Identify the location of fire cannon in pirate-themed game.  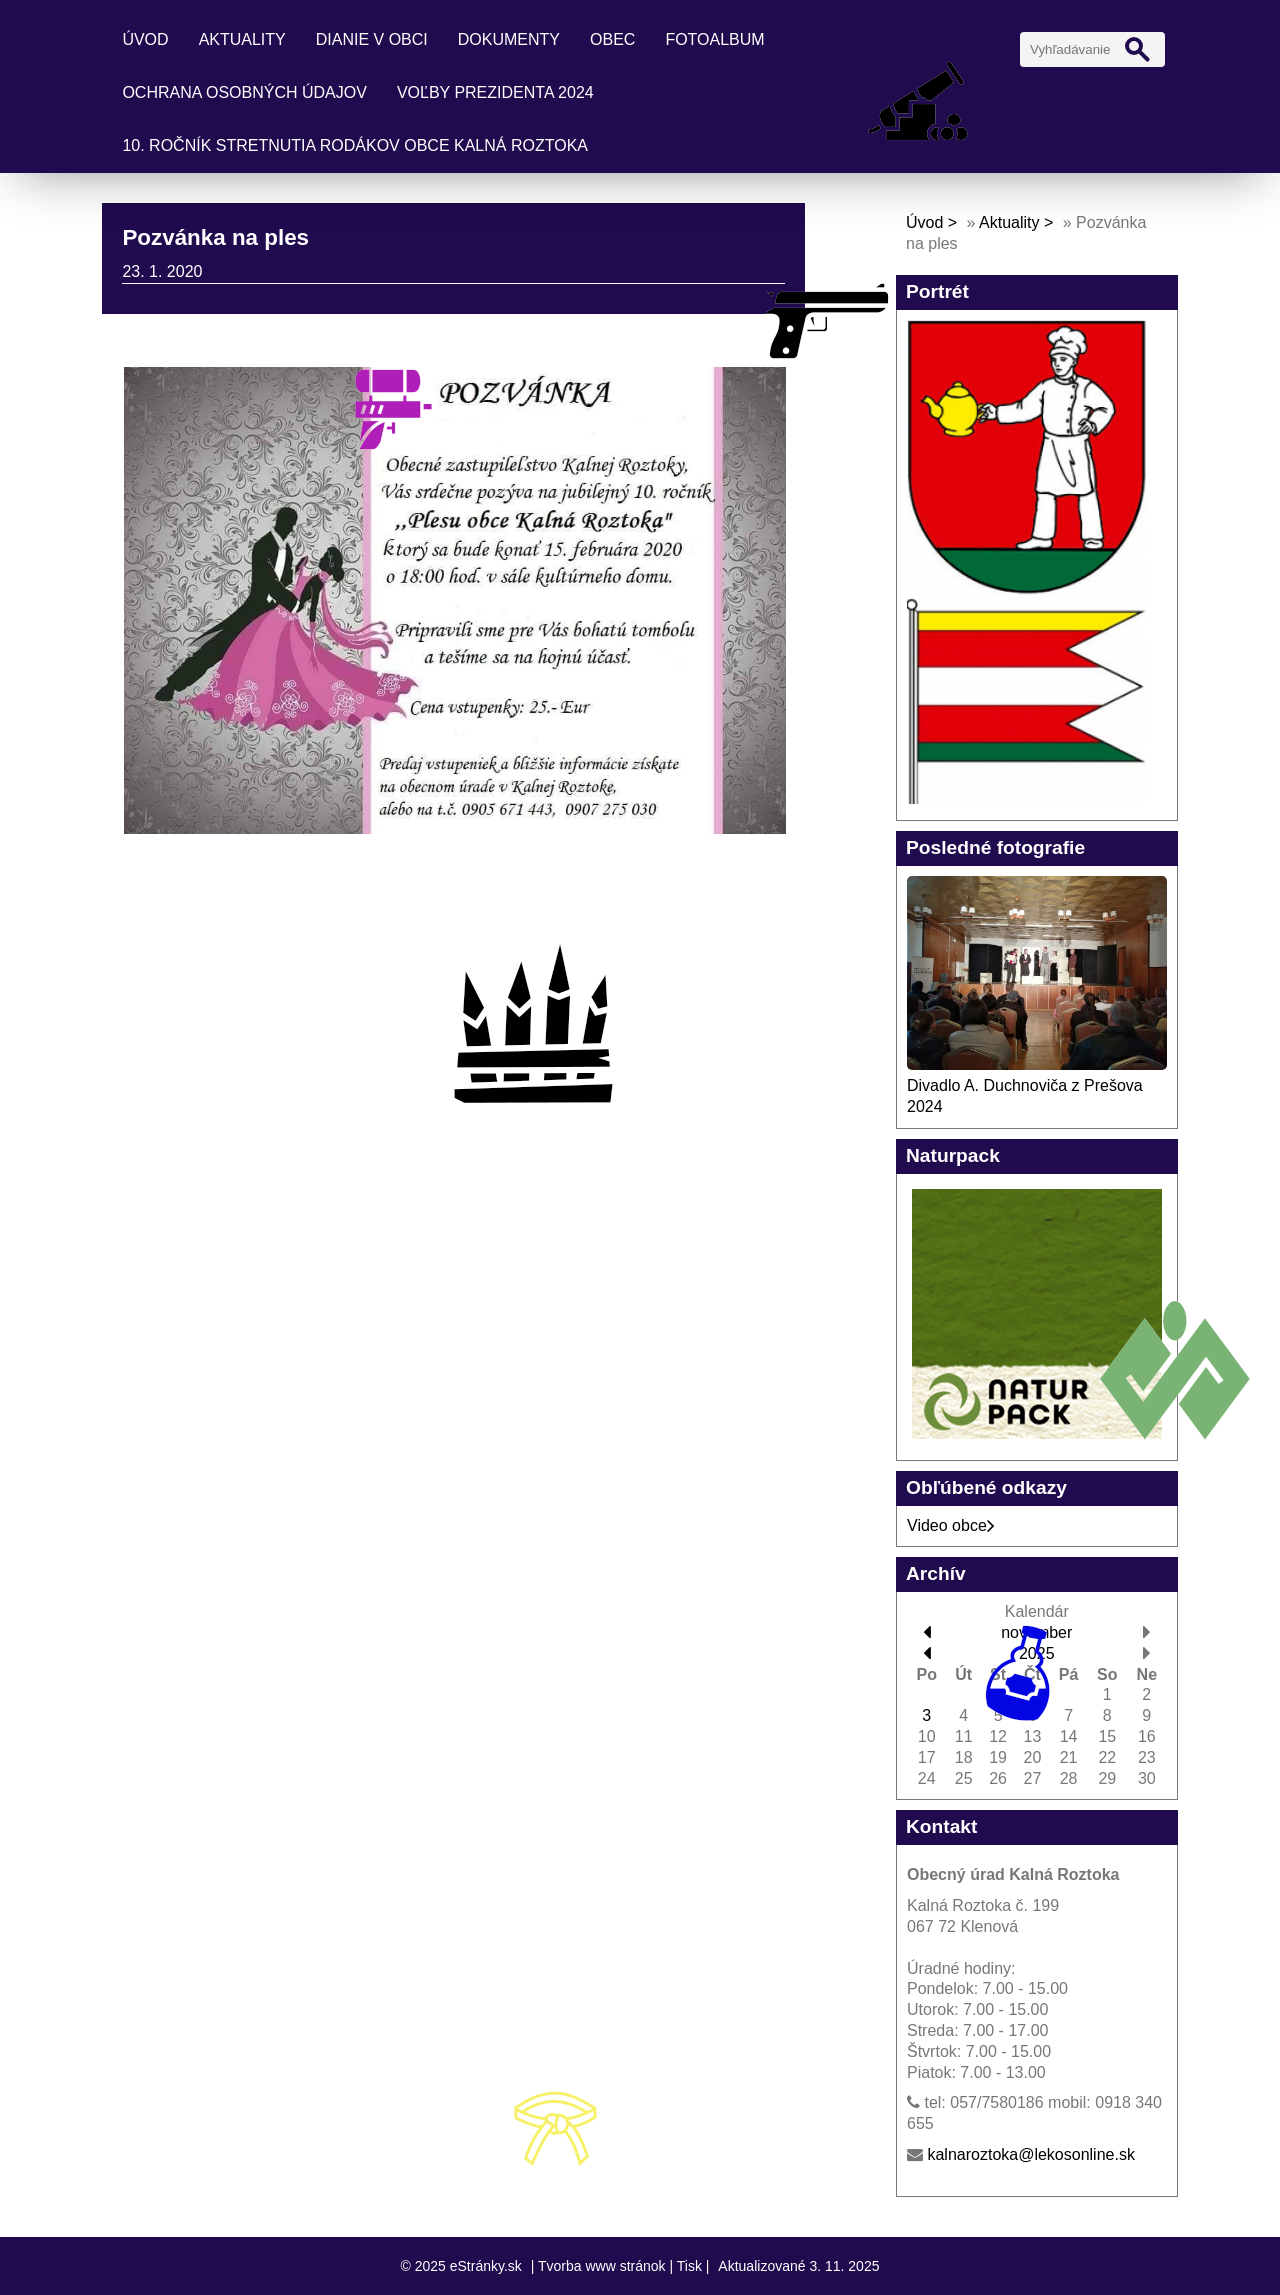
(918, 101).